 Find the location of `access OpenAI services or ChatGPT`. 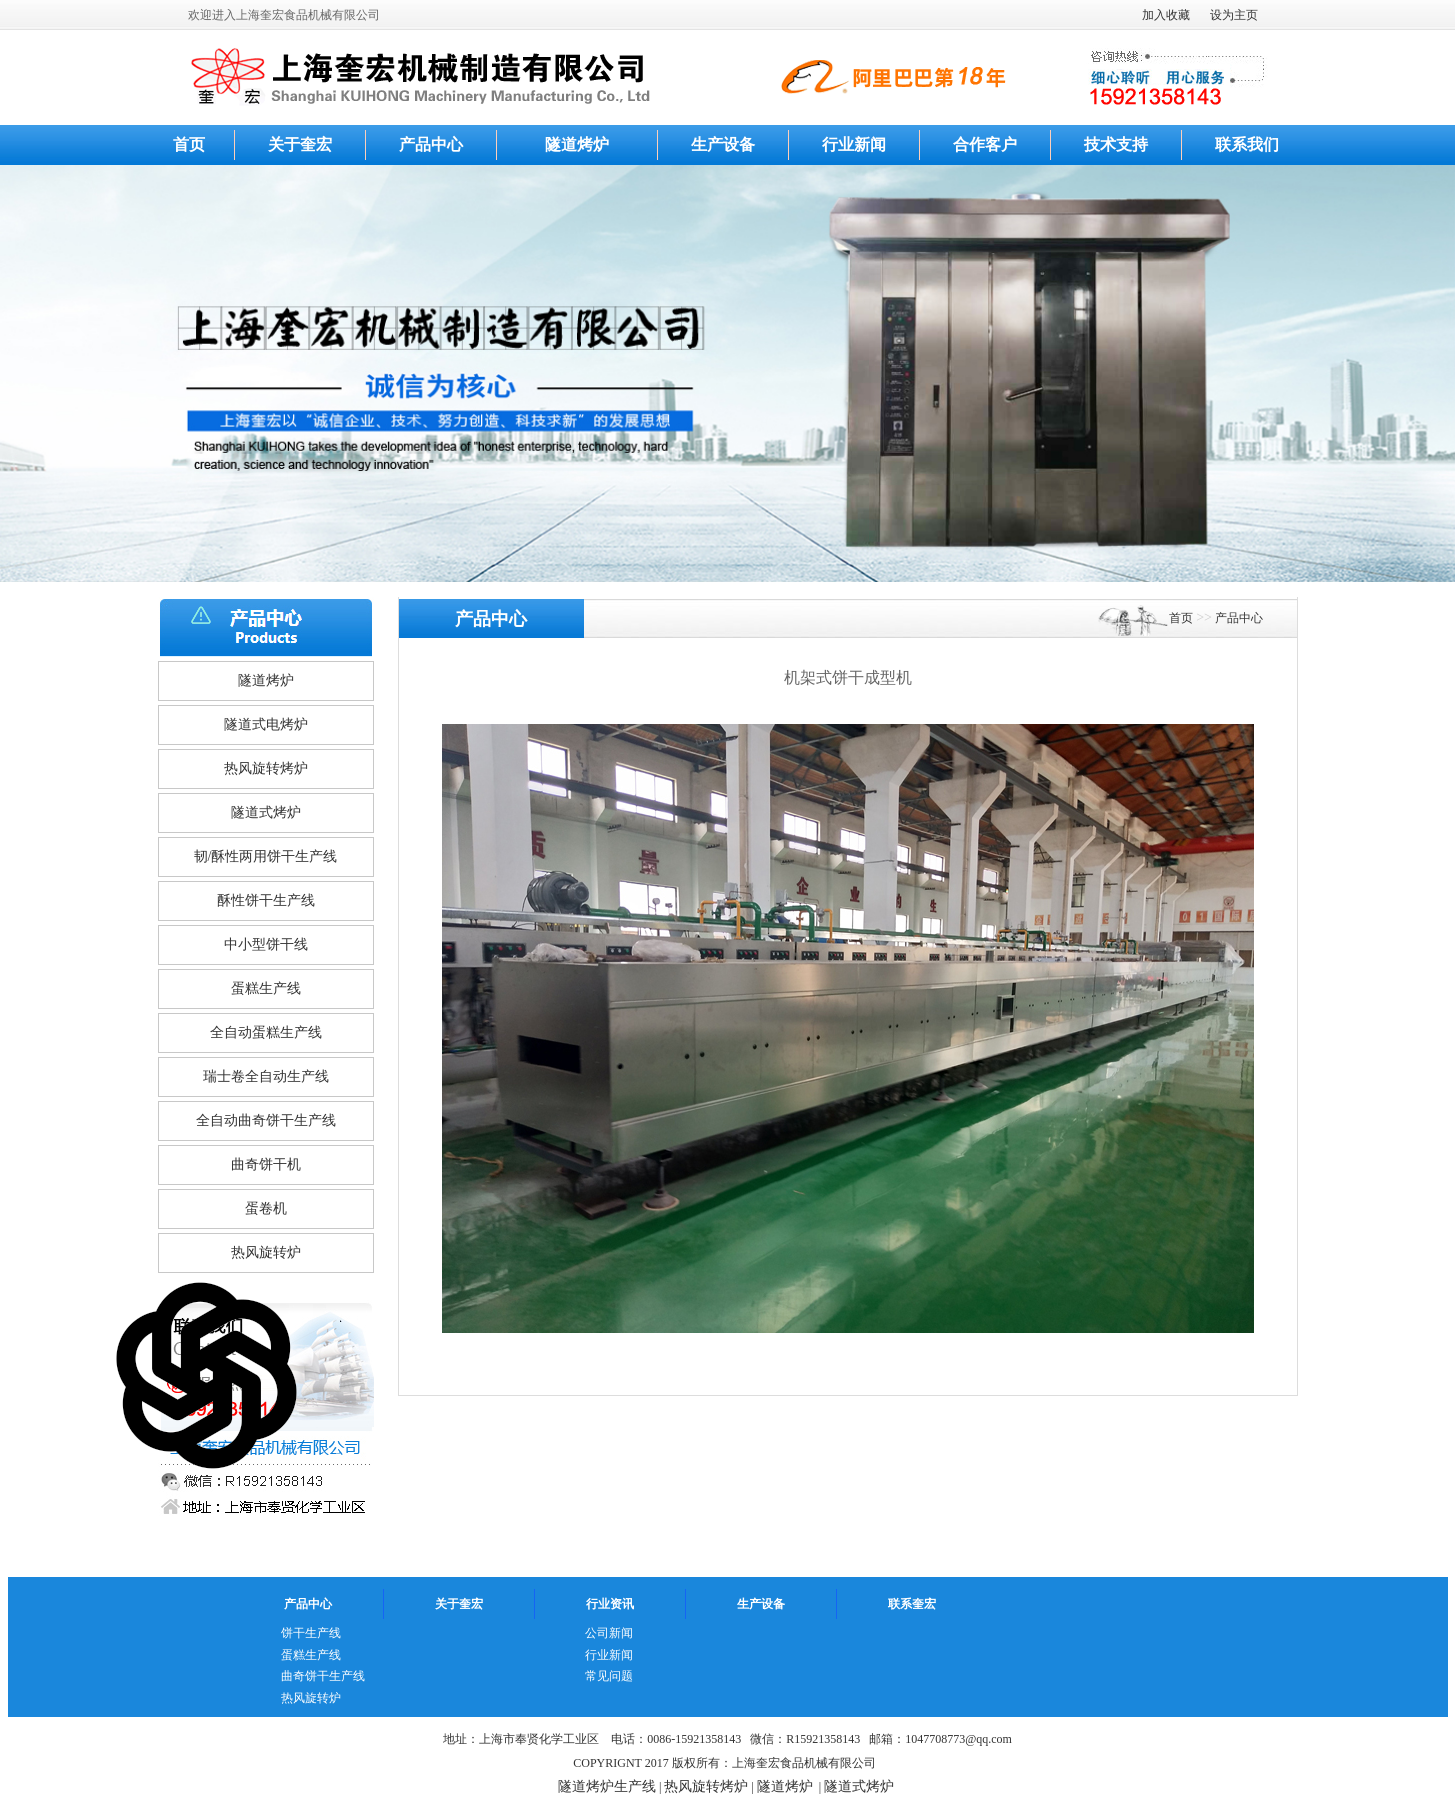

access OpenAI services or ChatGPT is located at coordinates (206, 1375).